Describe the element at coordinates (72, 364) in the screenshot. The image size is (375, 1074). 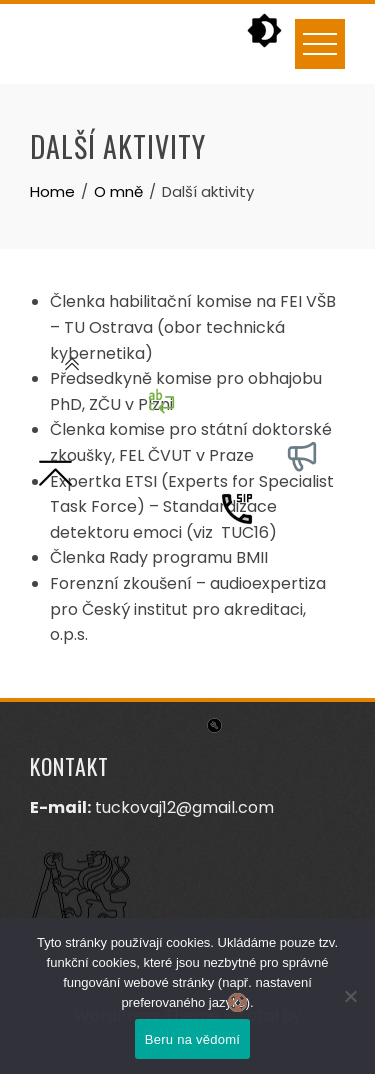
I see `scroll to top of page` at that location.